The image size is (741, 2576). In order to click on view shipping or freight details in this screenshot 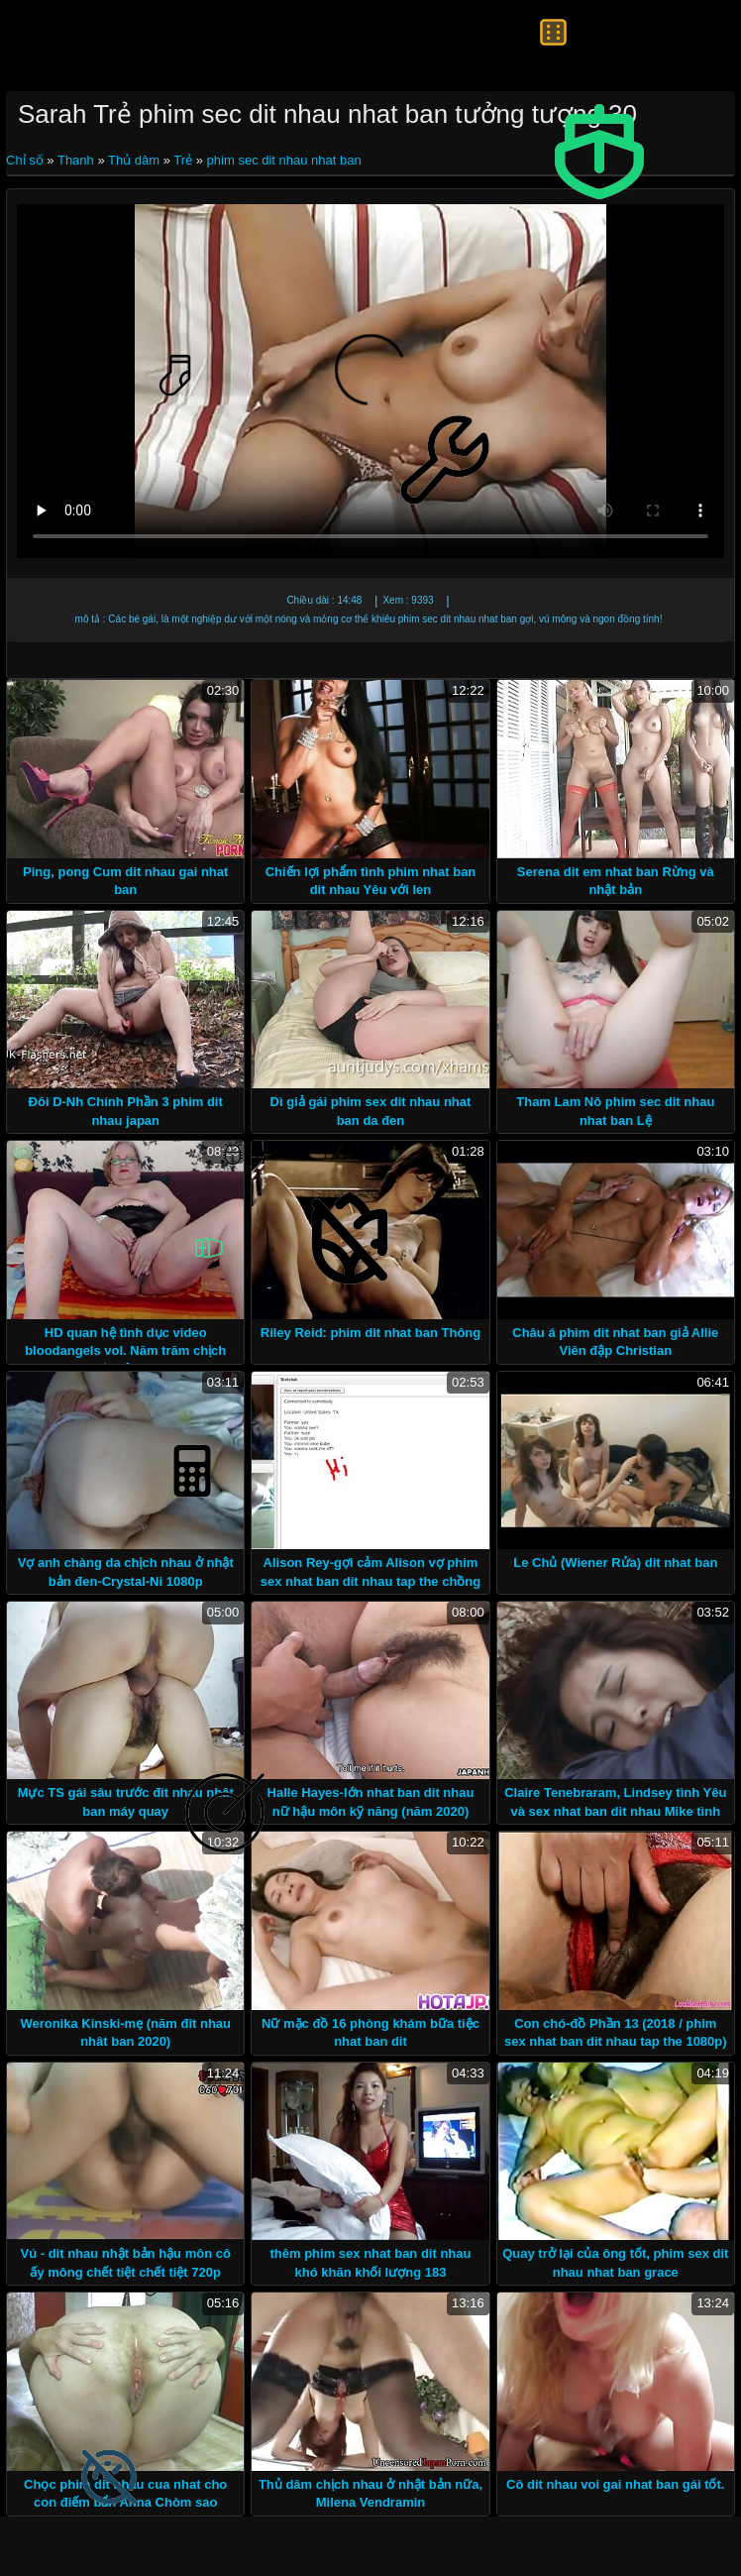, I will do `click(209, 1248)`.